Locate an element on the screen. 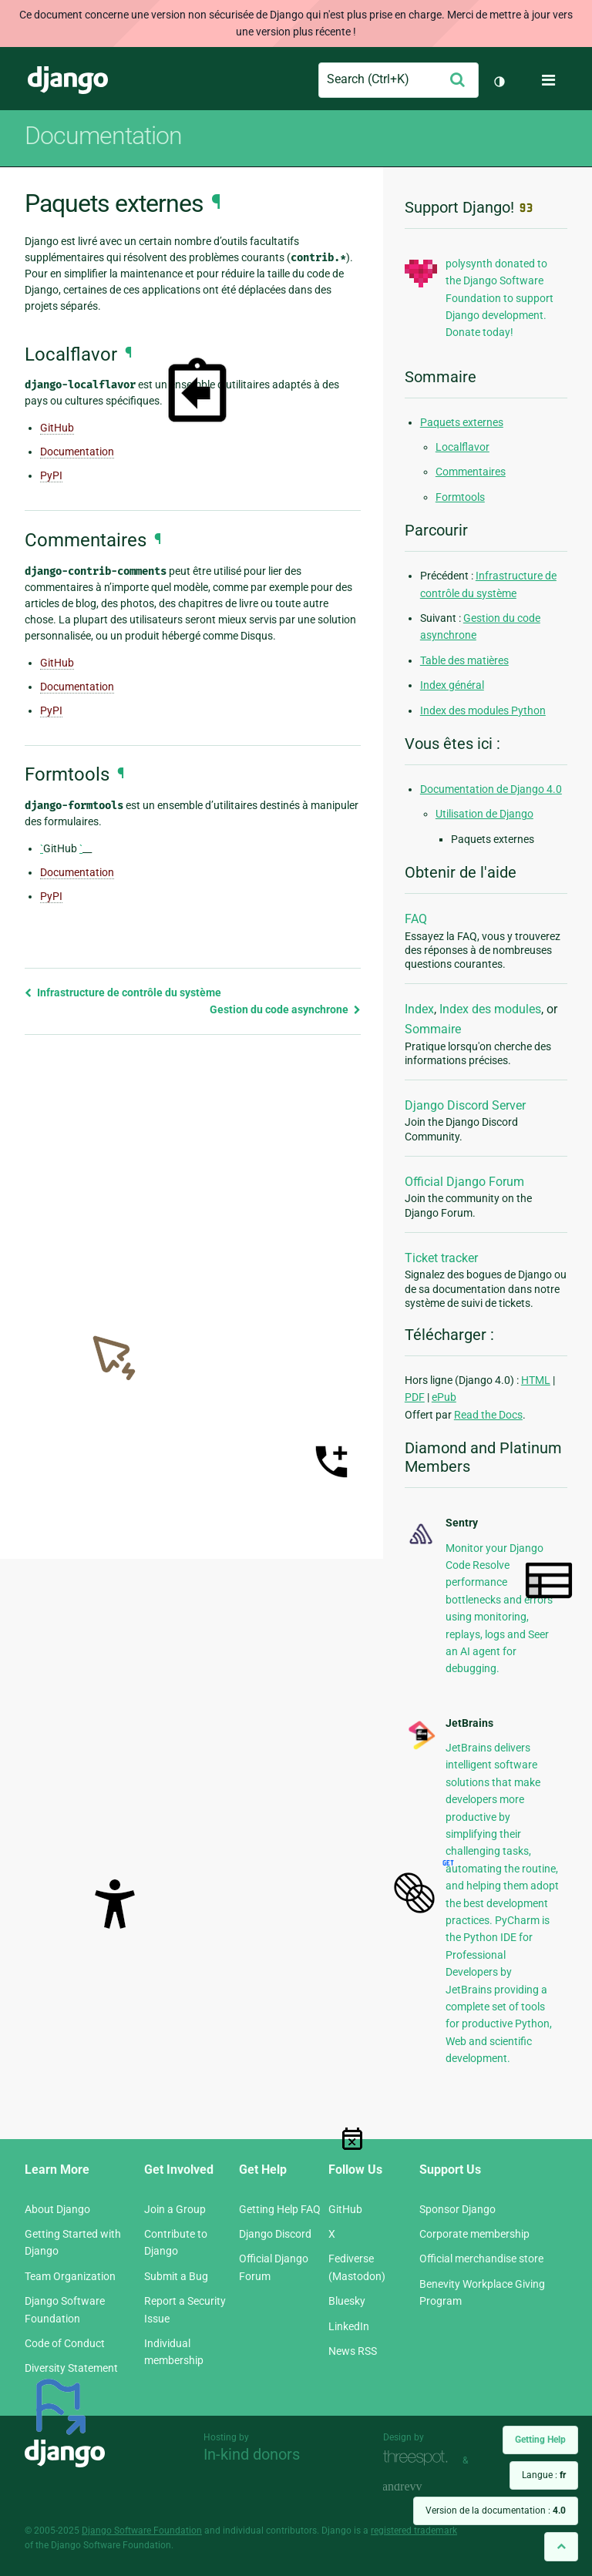 Image resolution: width=592 pixels, height=2576 pixels. displays the number 93 as a badge or counter is located at coordinates (526, 207).